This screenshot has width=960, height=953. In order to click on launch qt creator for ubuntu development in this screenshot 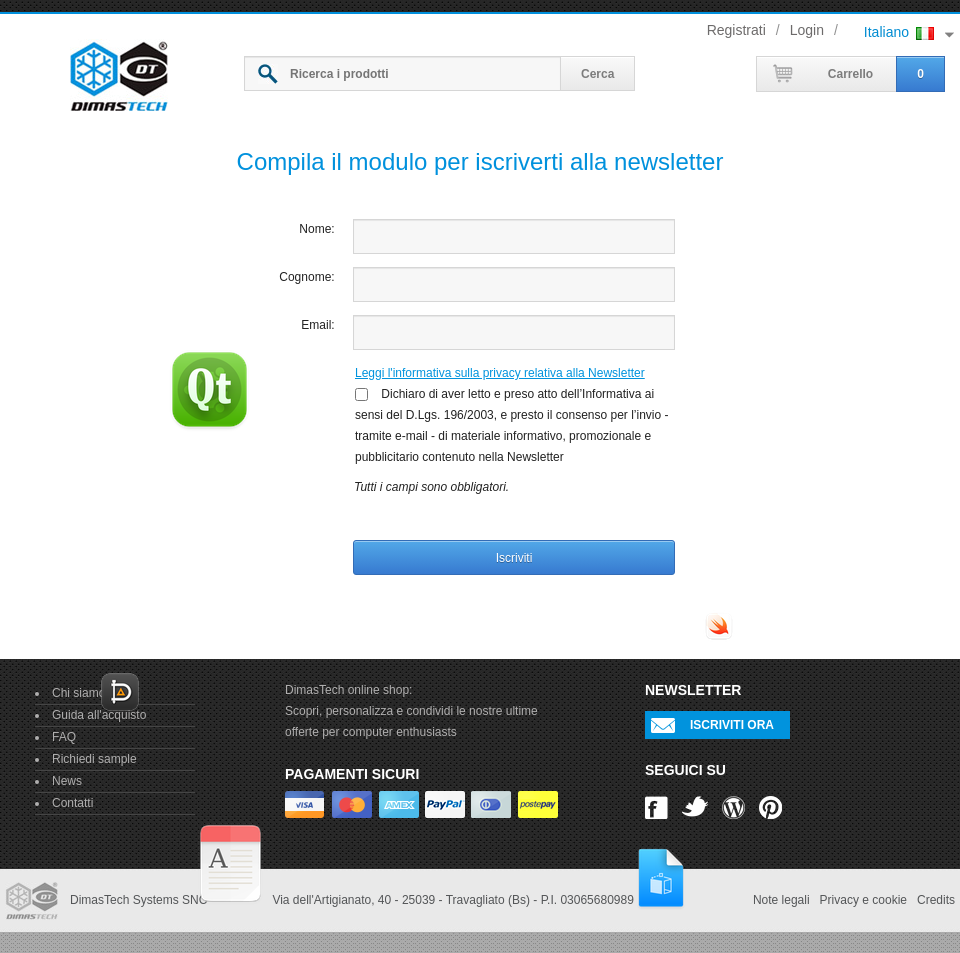, I will do `click(209, 389)`.